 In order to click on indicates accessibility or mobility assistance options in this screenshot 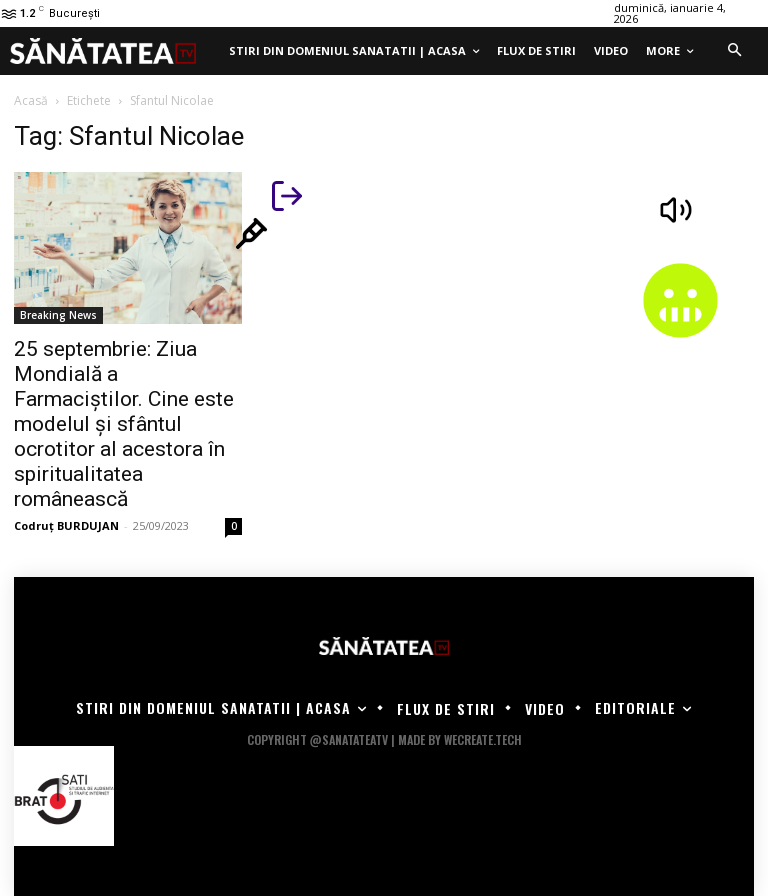, I will do `click(251, 233)`.